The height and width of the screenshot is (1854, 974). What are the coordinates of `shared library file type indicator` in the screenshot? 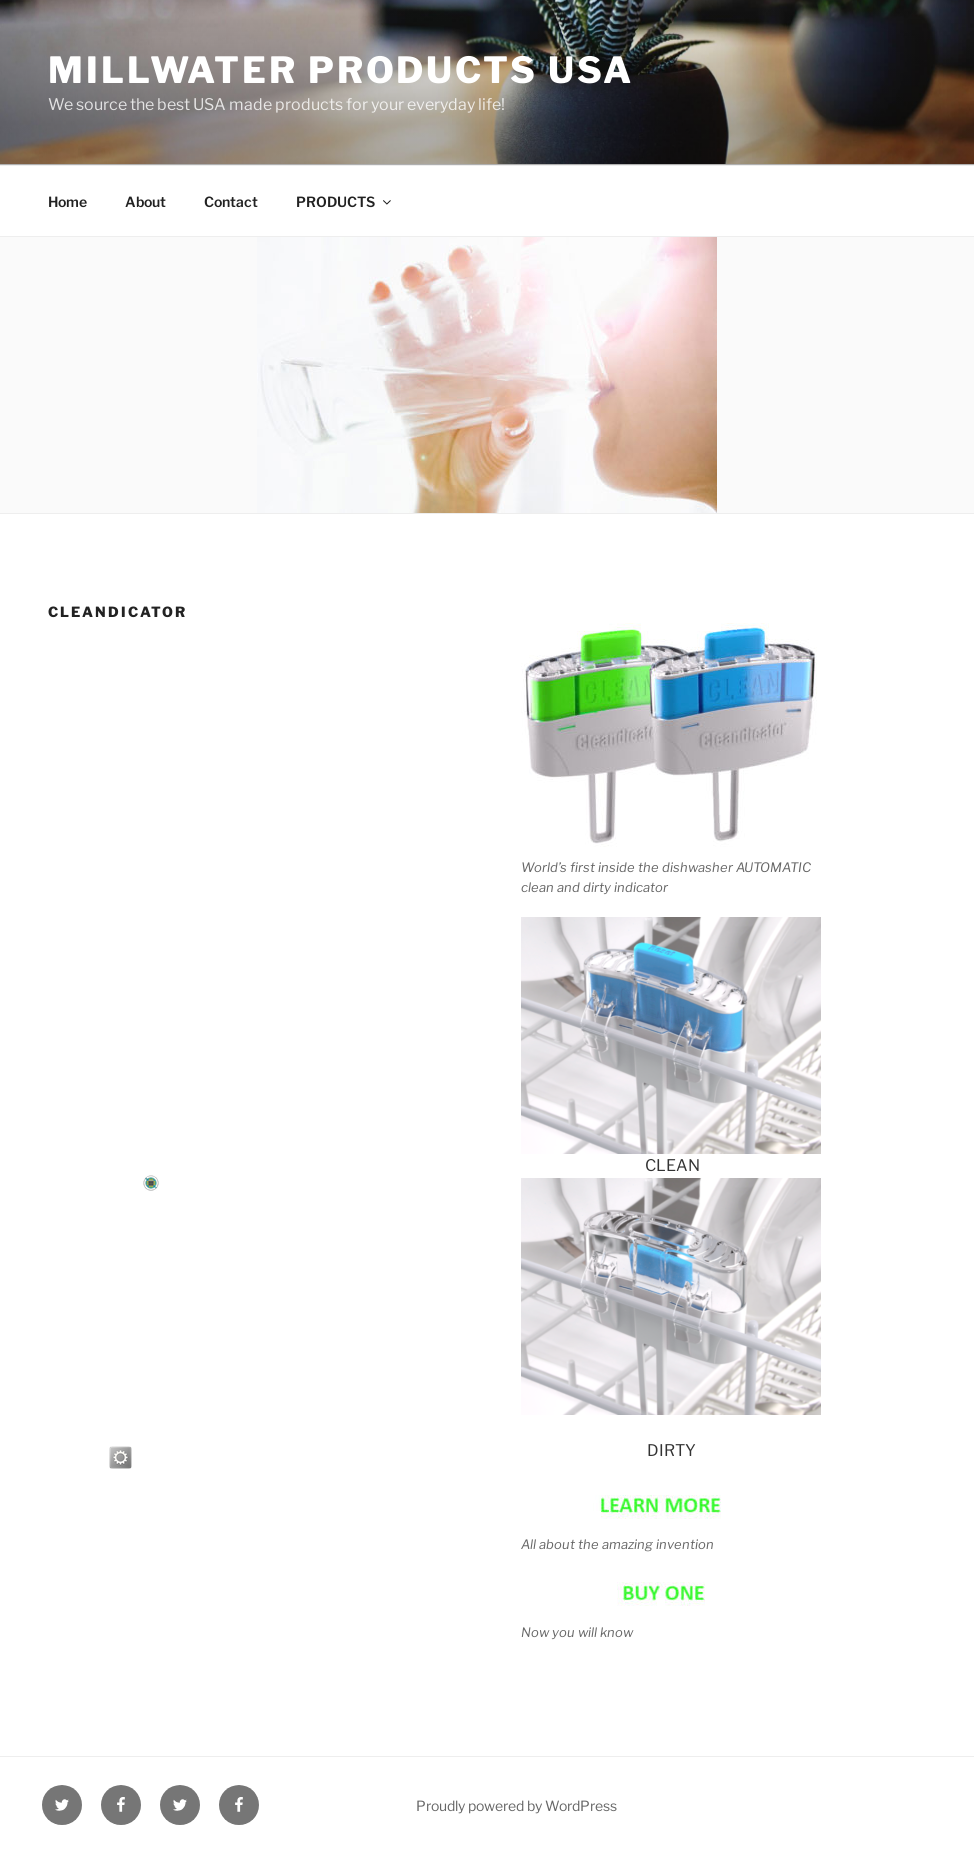 It's located at (120, 1457).